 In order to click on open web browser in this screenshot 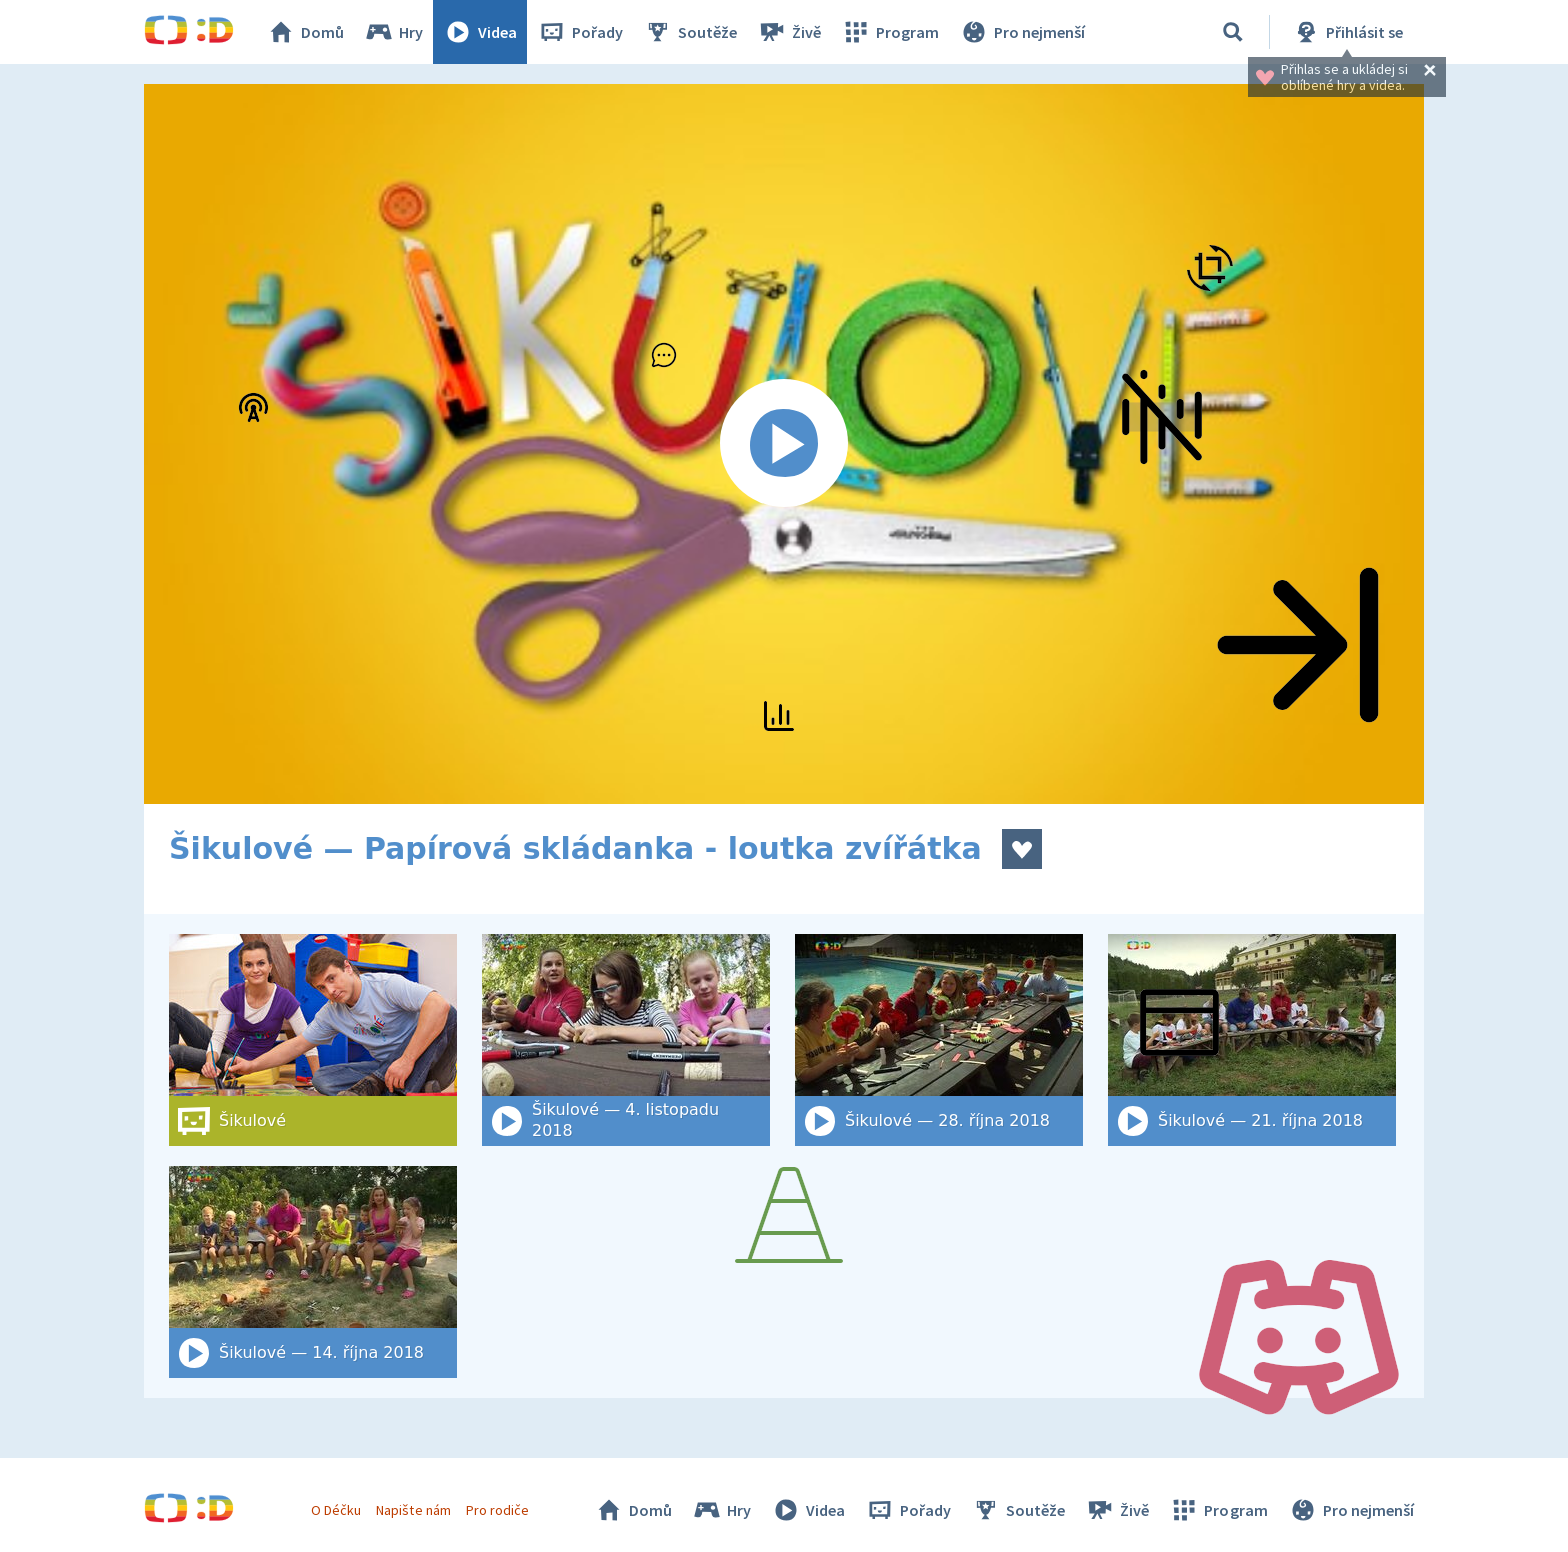, I will do `click(1179, 1022)`.